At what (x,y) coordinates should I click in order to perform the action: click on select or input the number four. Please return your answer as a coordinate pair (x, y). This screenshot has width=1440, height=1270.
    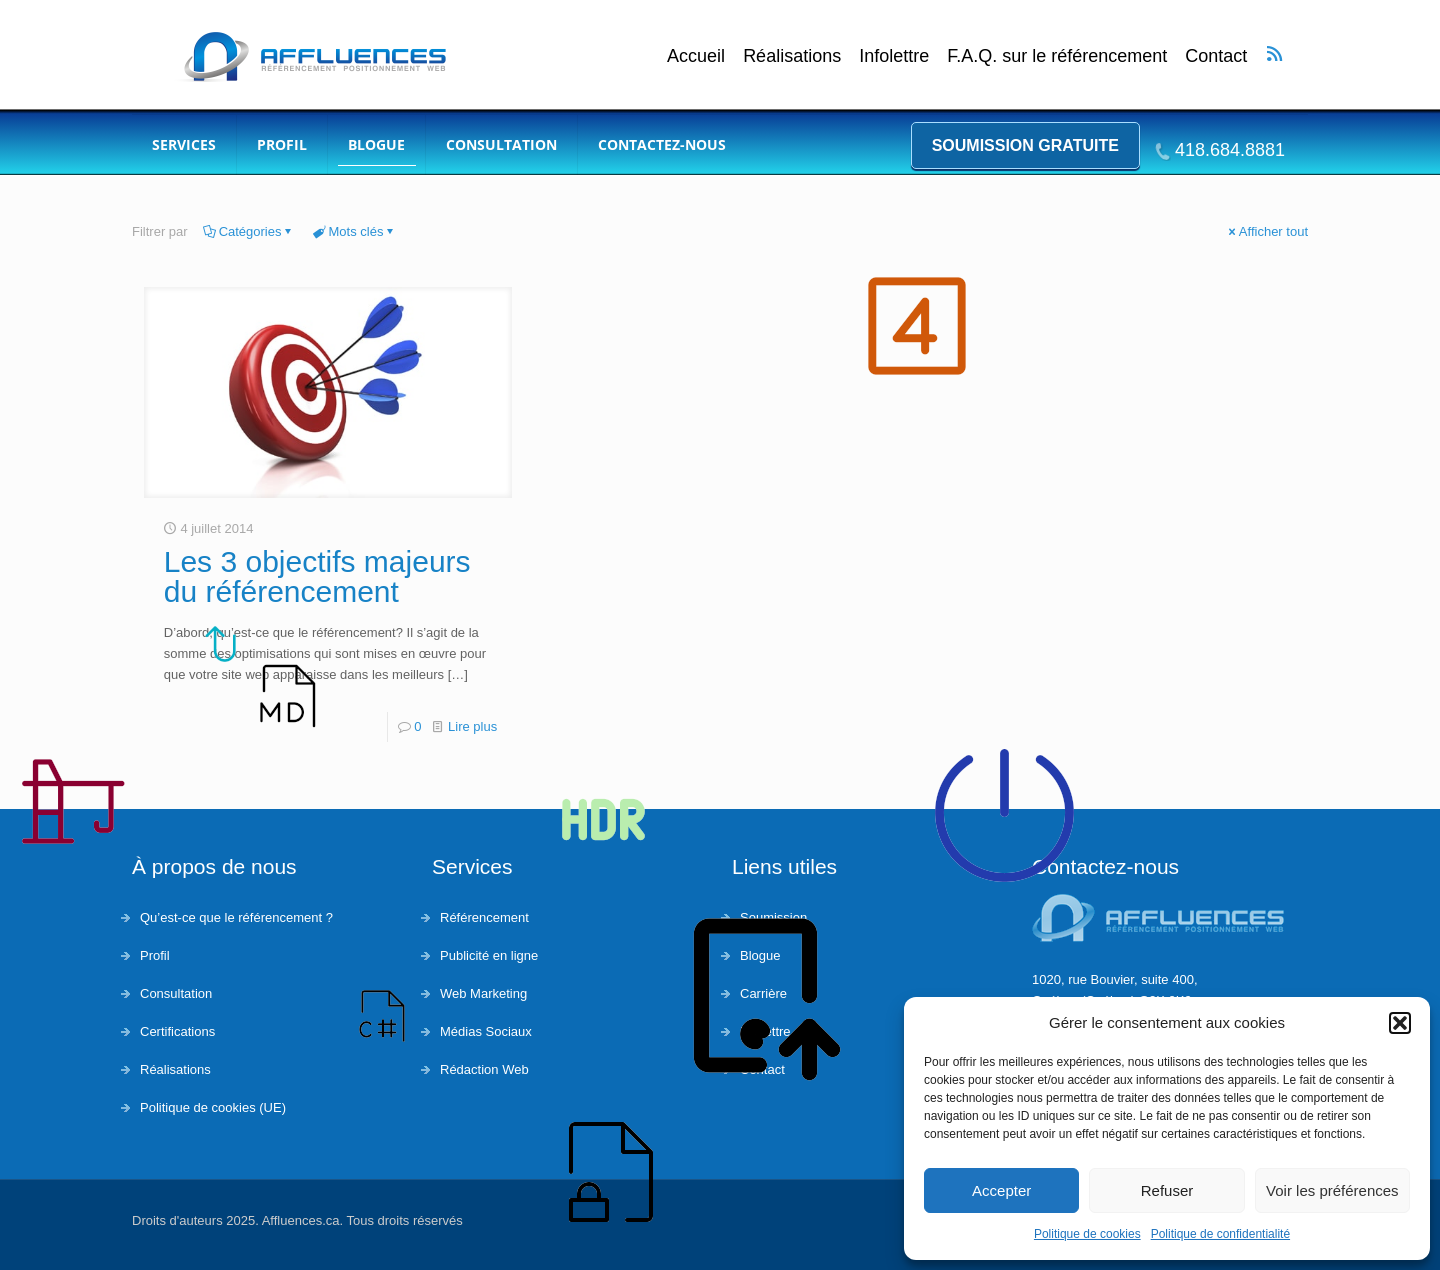
    Looking at the image, I should click on (917, 326).